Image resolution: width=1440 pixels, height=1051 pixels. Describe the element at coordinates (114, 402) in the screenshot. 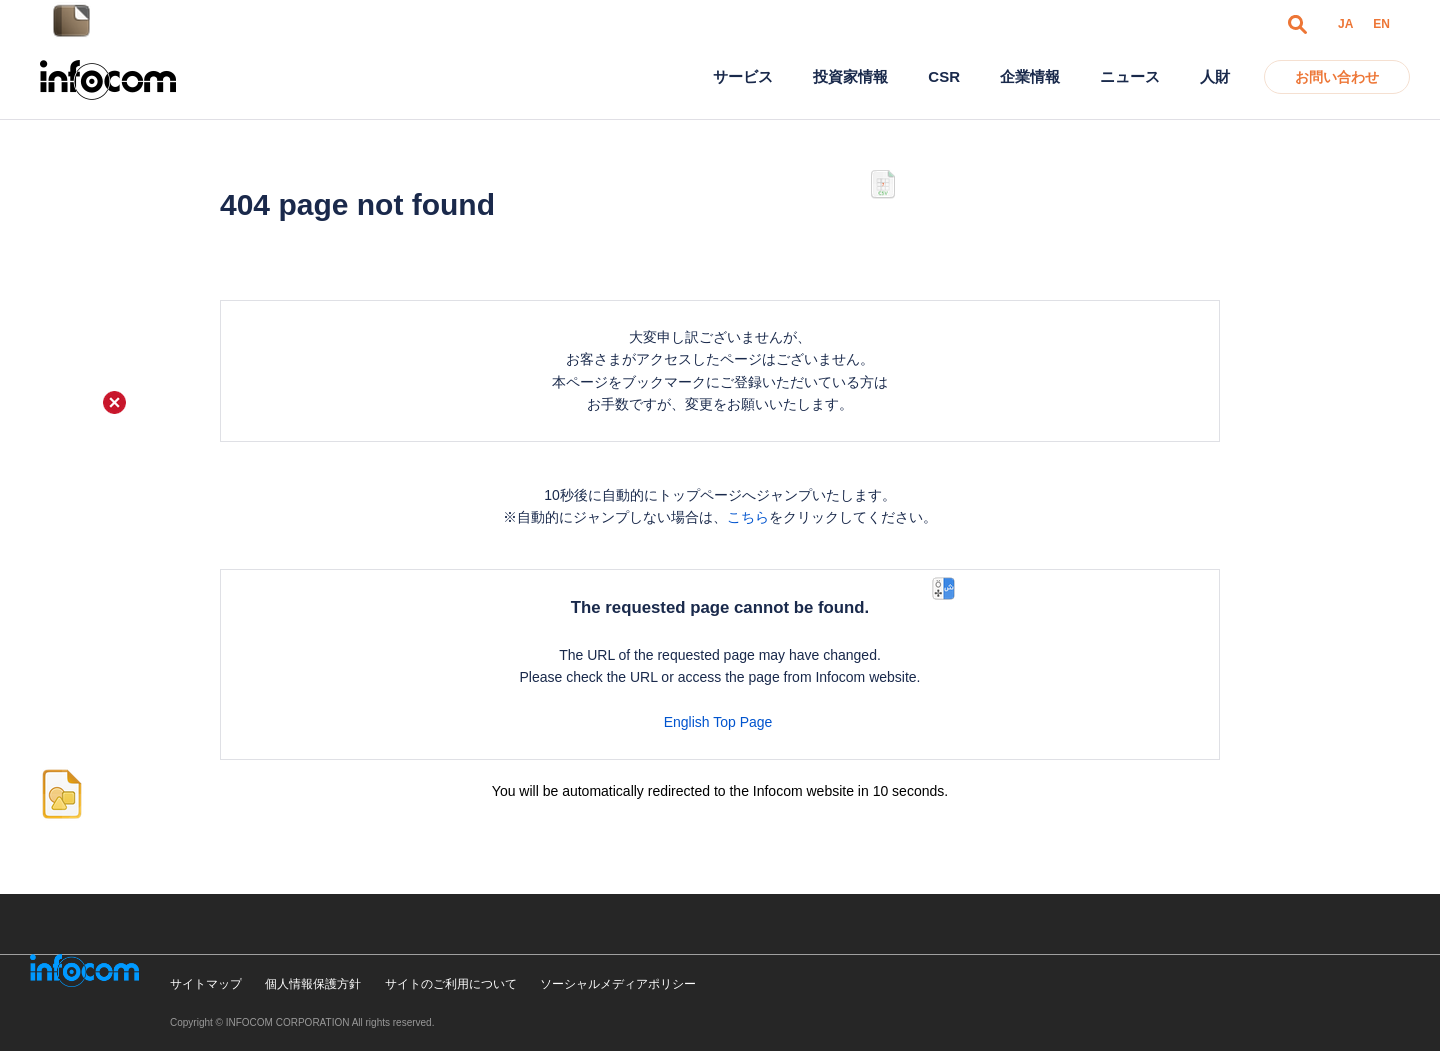

I see `close the current window or dialog` at that location.